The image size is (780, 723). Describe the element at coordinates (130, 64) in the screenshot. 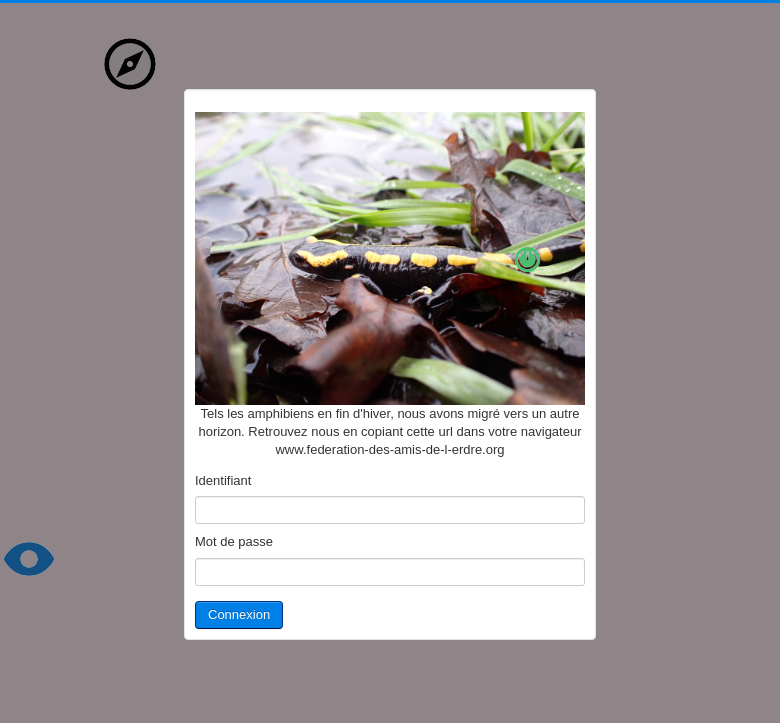

I see `explore nearby places or content` at that location.